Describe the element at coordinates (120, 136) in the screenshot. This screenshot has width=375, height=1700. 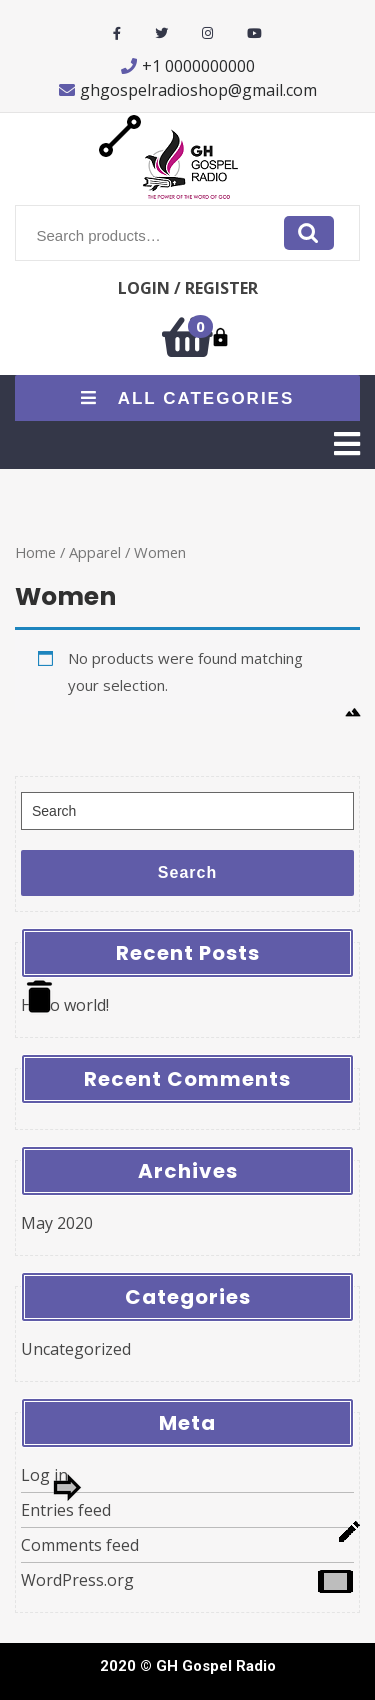
I see `draw a straight line between two points` at that location.